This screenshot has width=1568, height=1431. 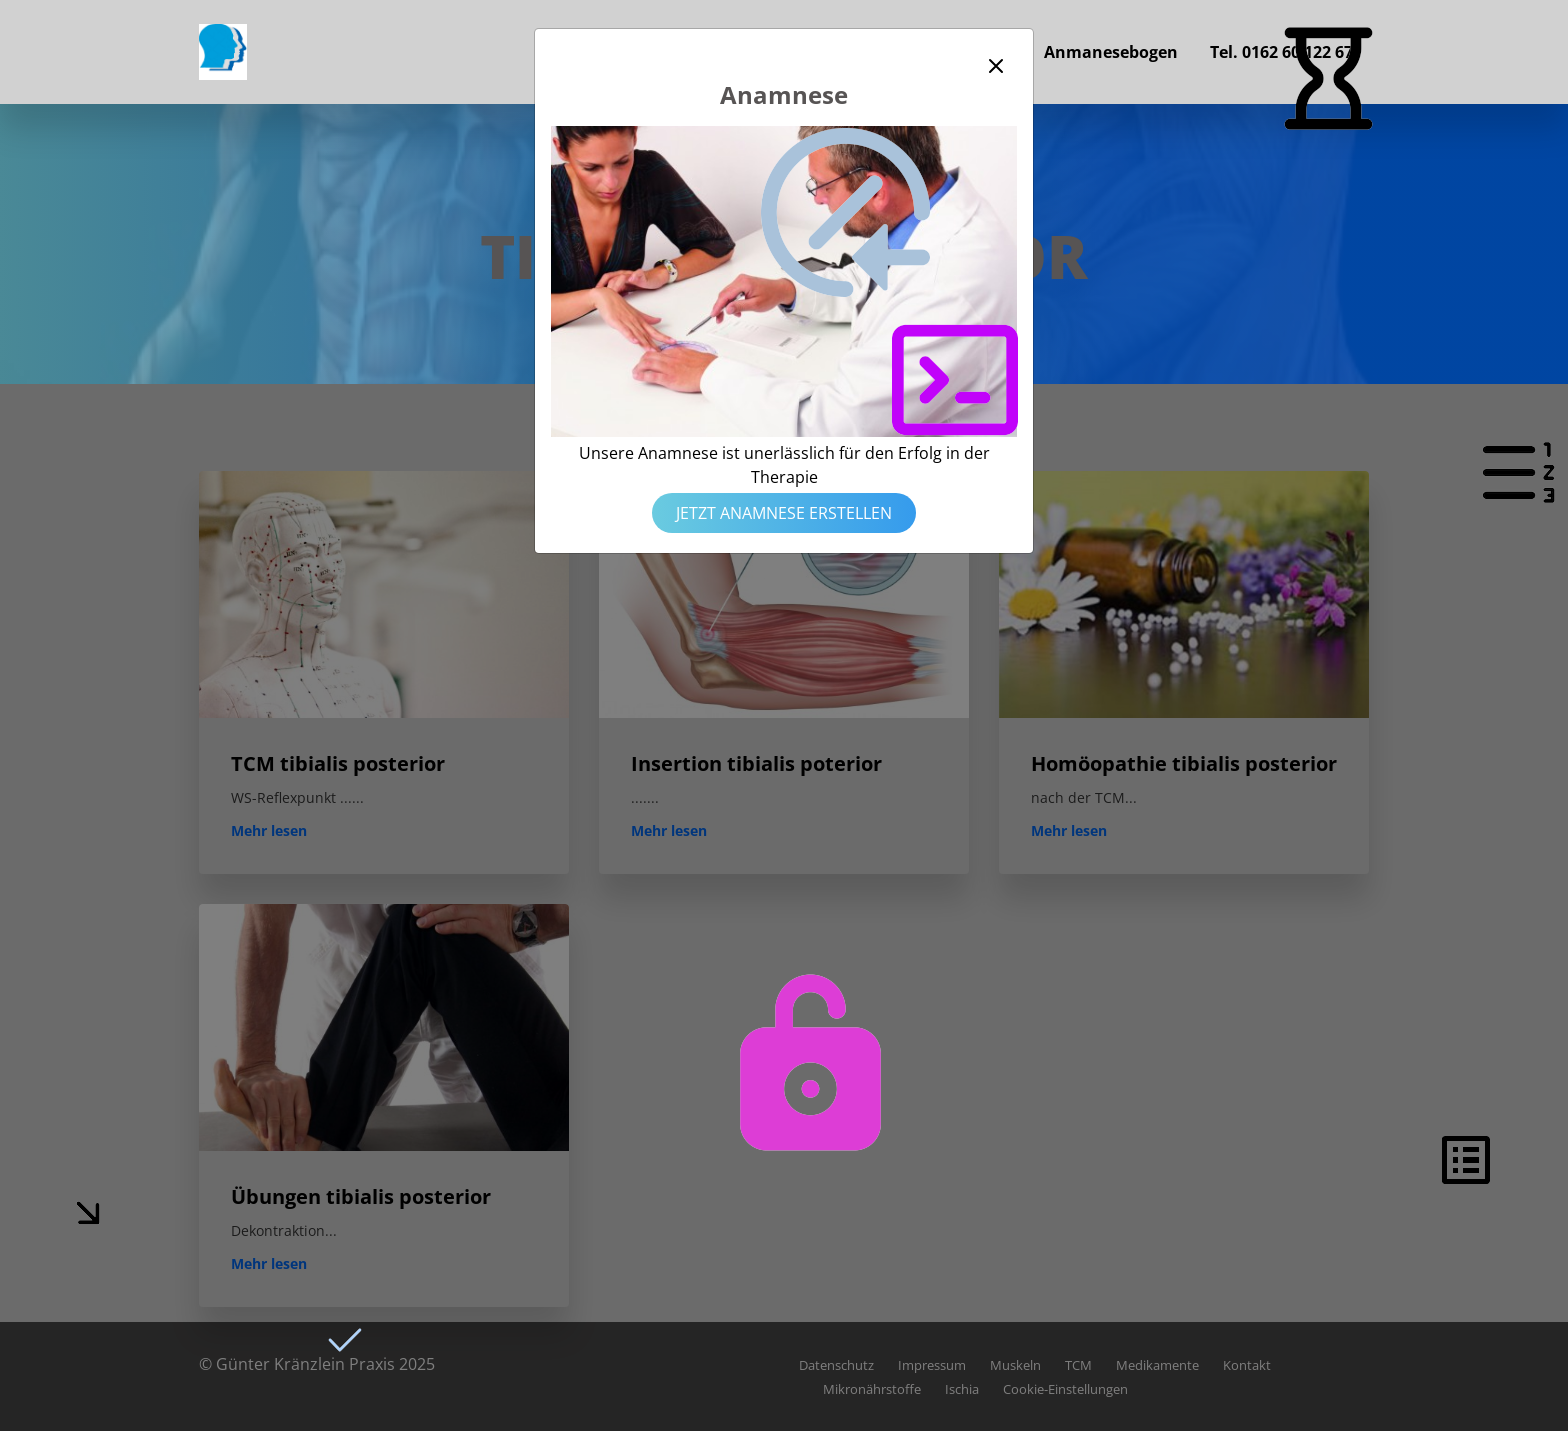 What do you see at coordinates (1328, 78) in the screenshot?
I see `indicates a process is in progress or loading` at bounding box center [1328, 78].